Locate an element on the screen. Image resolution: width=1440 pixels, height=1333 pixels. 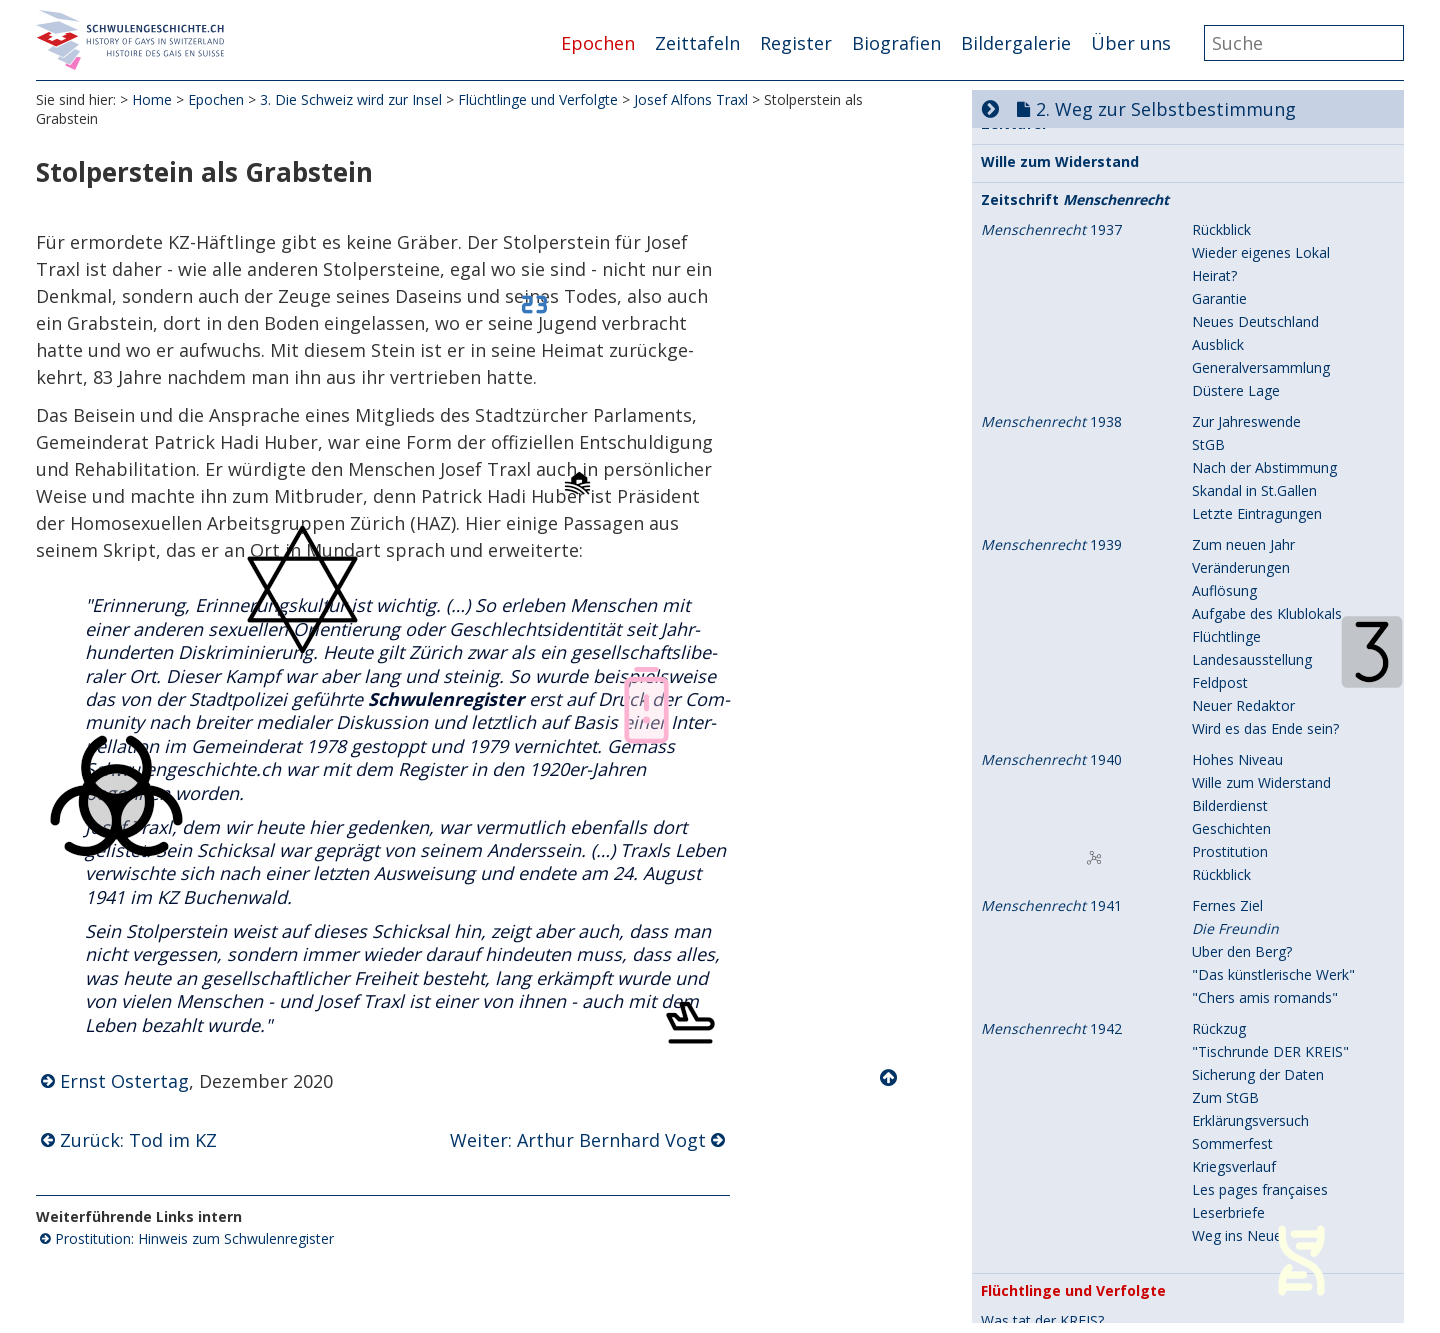
access farm or agricultural features is located at coordinates (577, 483).